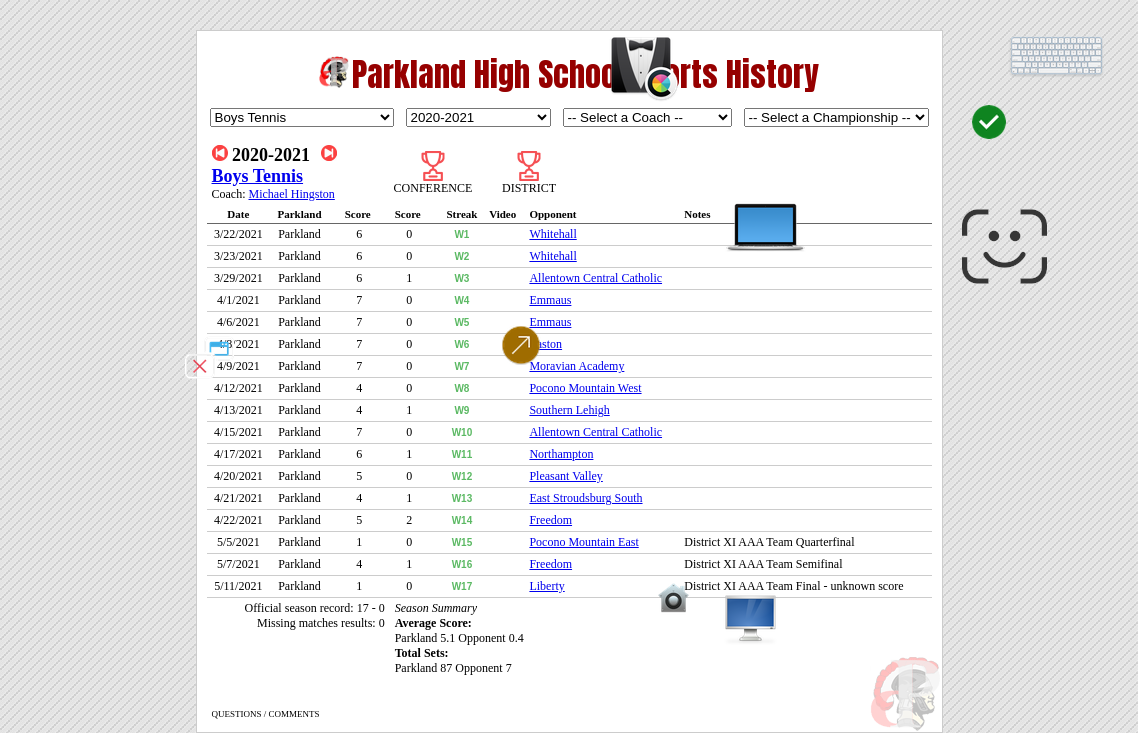 The image size is (1138, 733). What do you see at coordinates (644, 68) in the screenshot?
I see `launch display calibrator tool` at bounding box center [644, 68].